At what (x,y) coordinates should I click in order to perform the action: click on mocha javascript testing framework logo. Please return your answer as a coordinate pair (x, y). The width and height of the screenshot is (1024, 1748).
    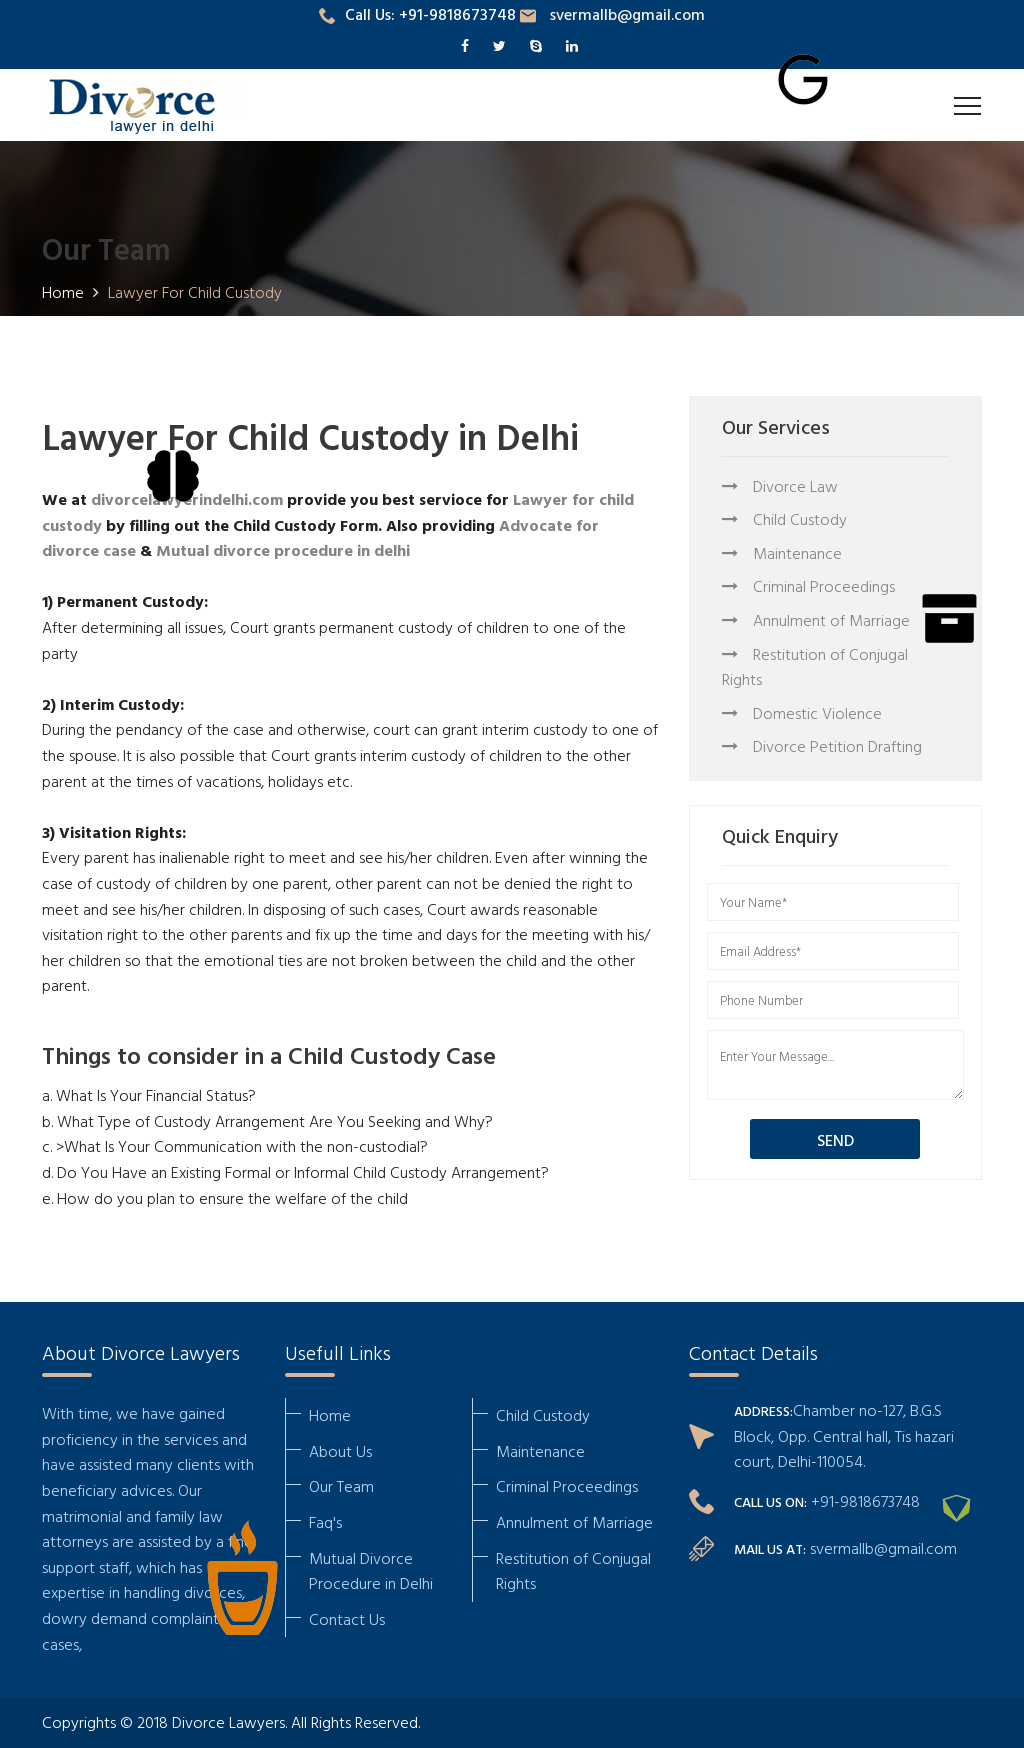
    Looking at the image, I should click on (242, 1577).